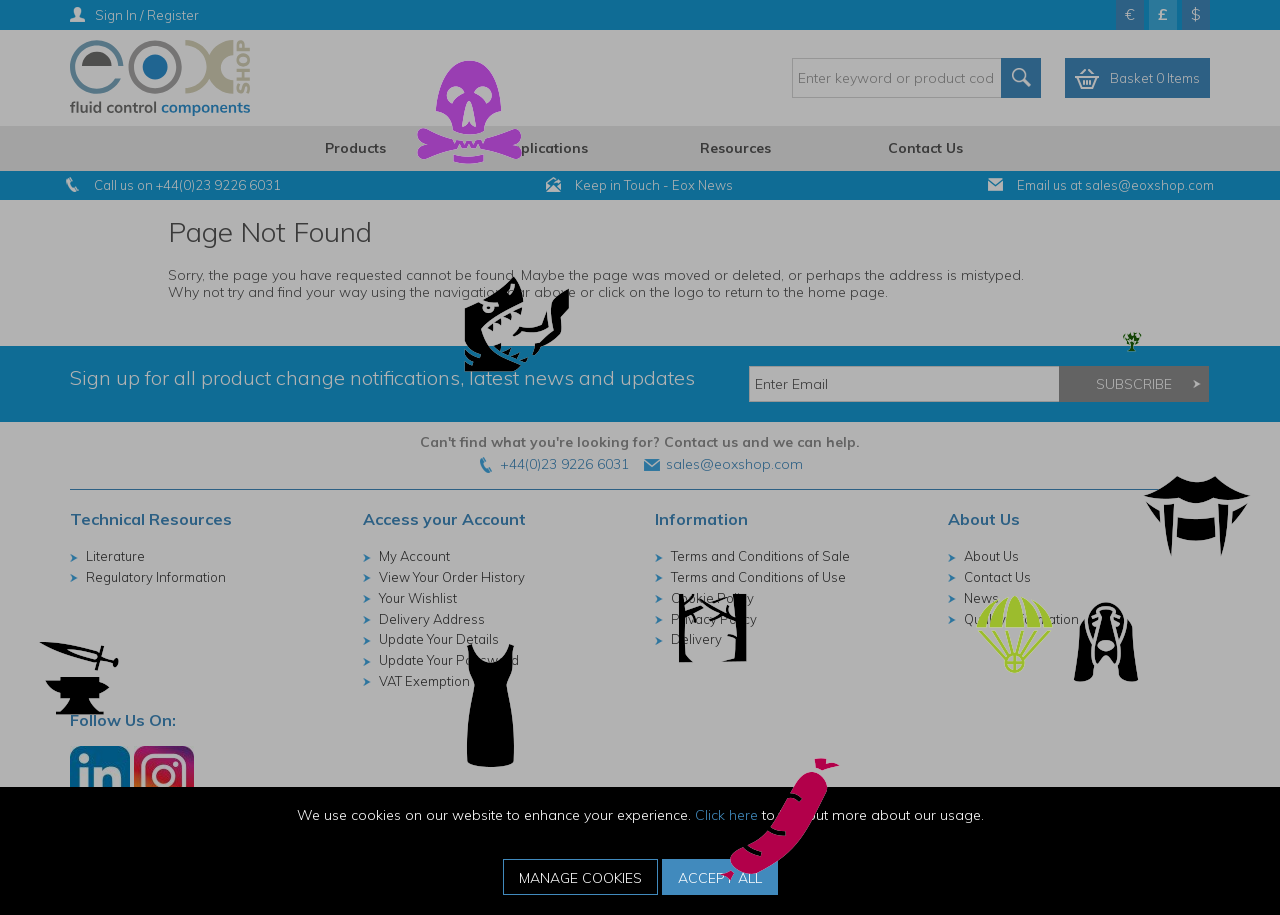  I want to click on enemy or creature type indicator in a game interface, so click(469, 111).